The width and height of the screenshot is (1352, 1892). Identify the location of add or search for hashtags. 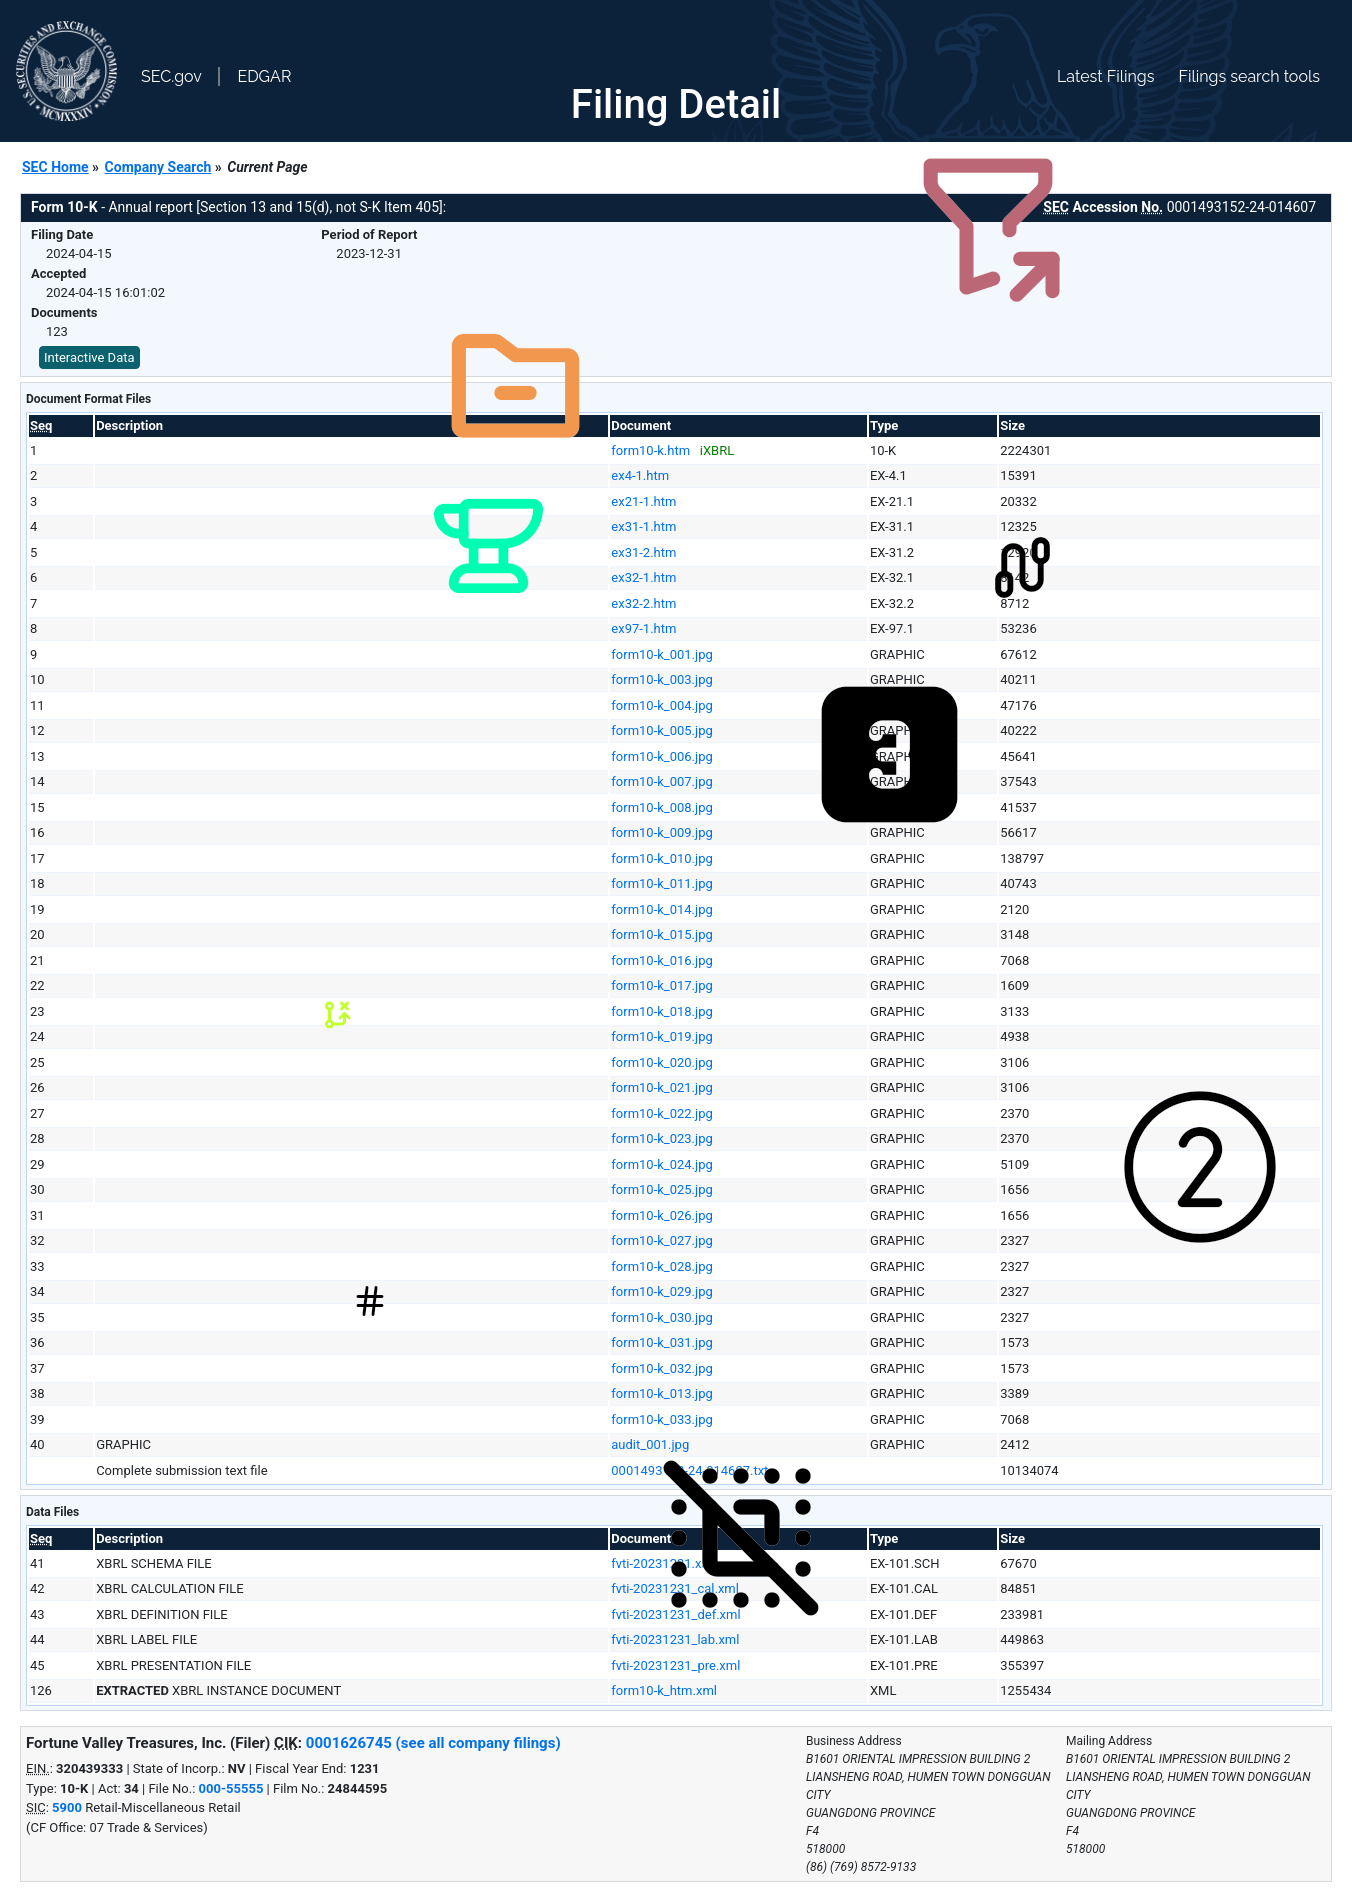
(370, 1301).